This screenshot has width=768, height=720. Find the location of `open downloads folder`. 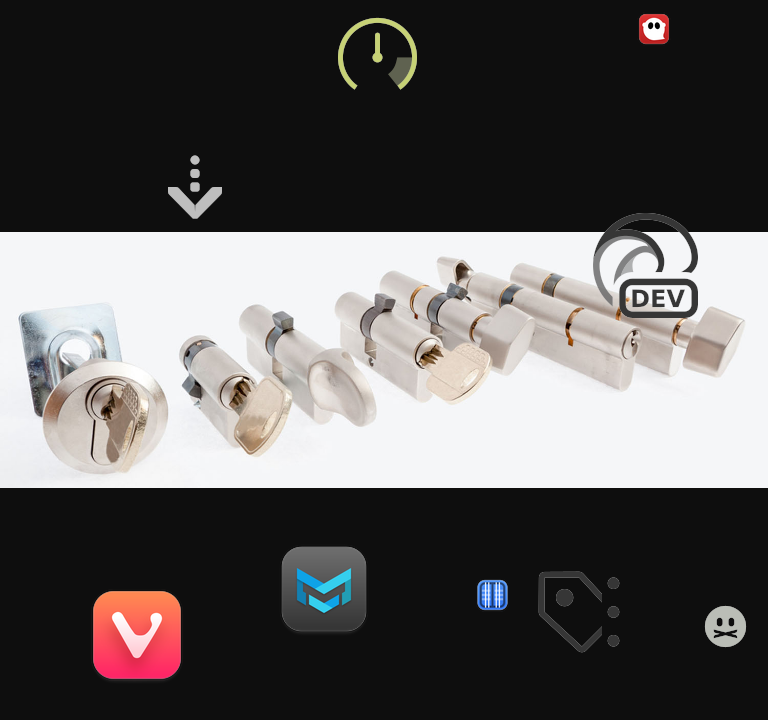

open downloads folder is located at coordinates (195, 187).